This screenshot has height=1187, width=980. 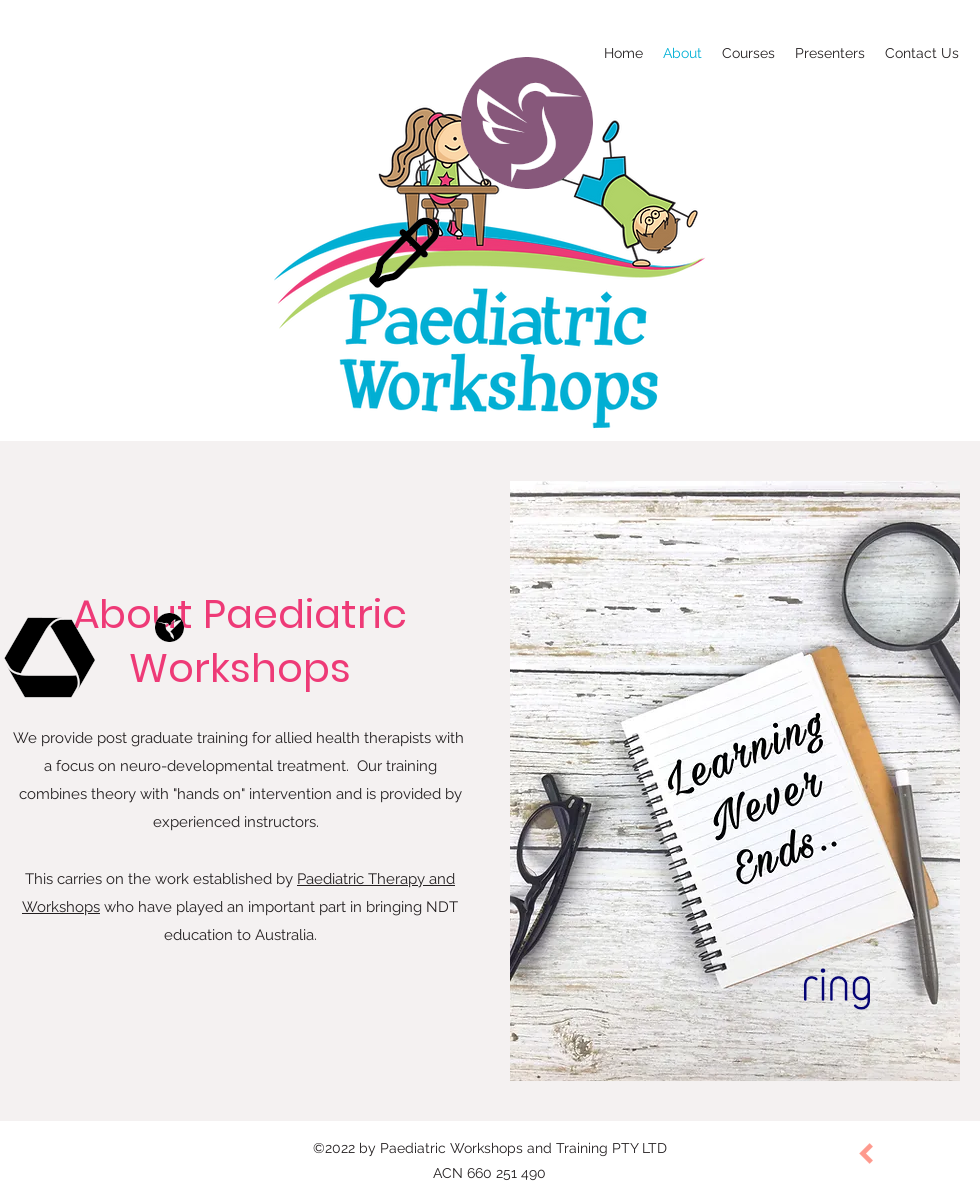 I want to click on InterBase database software logo, so click(x=169, y=627).